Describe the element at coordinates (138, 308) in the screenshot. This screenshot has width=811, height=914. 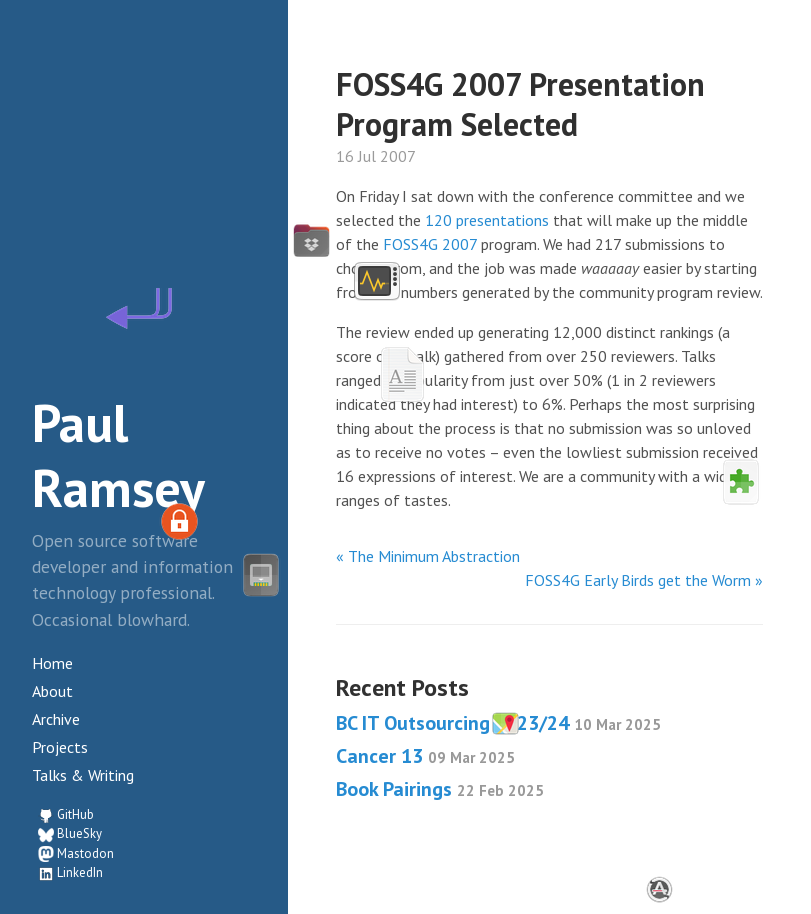
I see `reply to all recipients of an email` at that location.